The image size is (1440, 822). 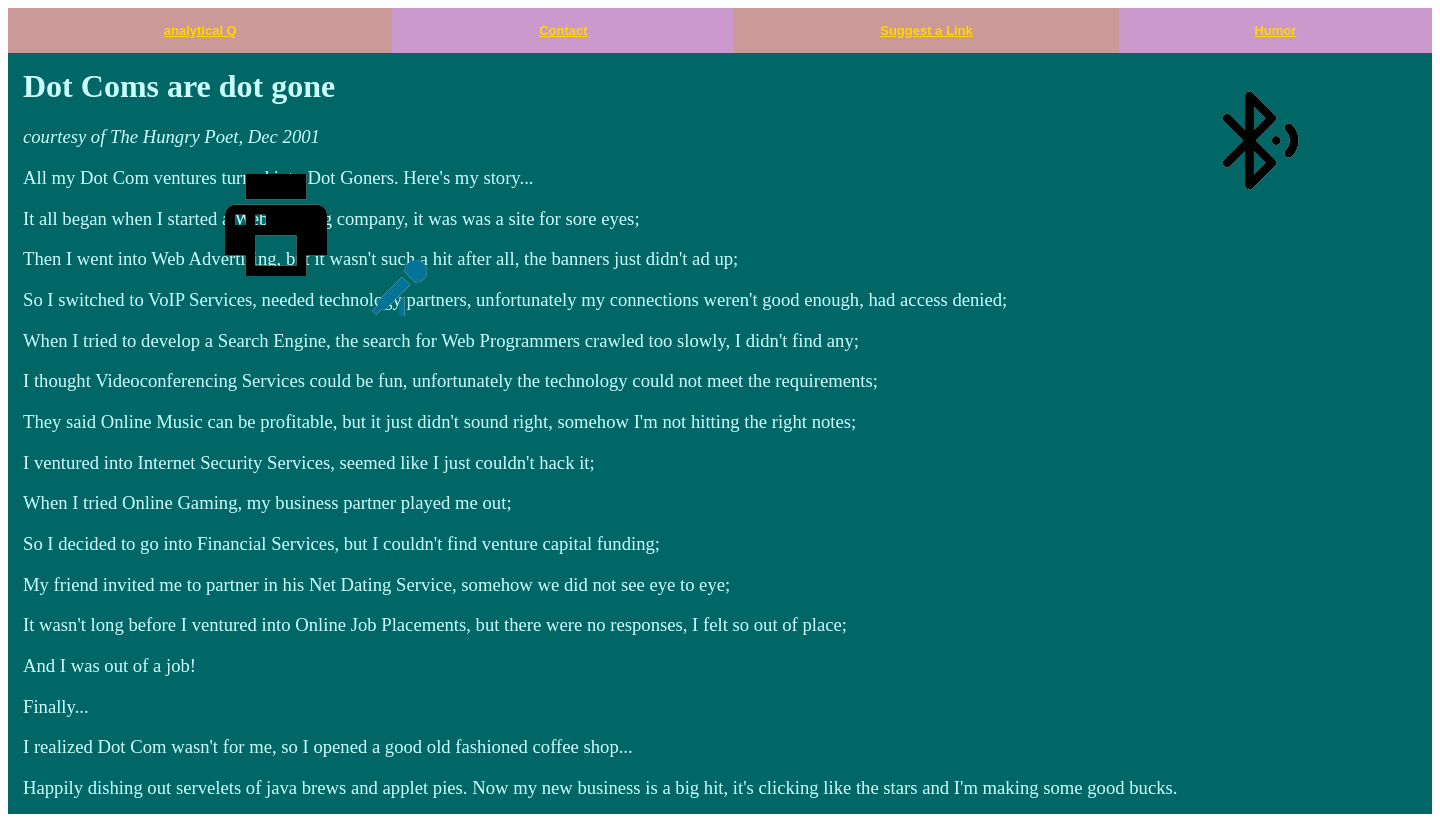 What do you see at coordinates (1249, 140) in the screenshot?
I see `searching for nearby bluetooth devices` at bounding box center [1249, 140].